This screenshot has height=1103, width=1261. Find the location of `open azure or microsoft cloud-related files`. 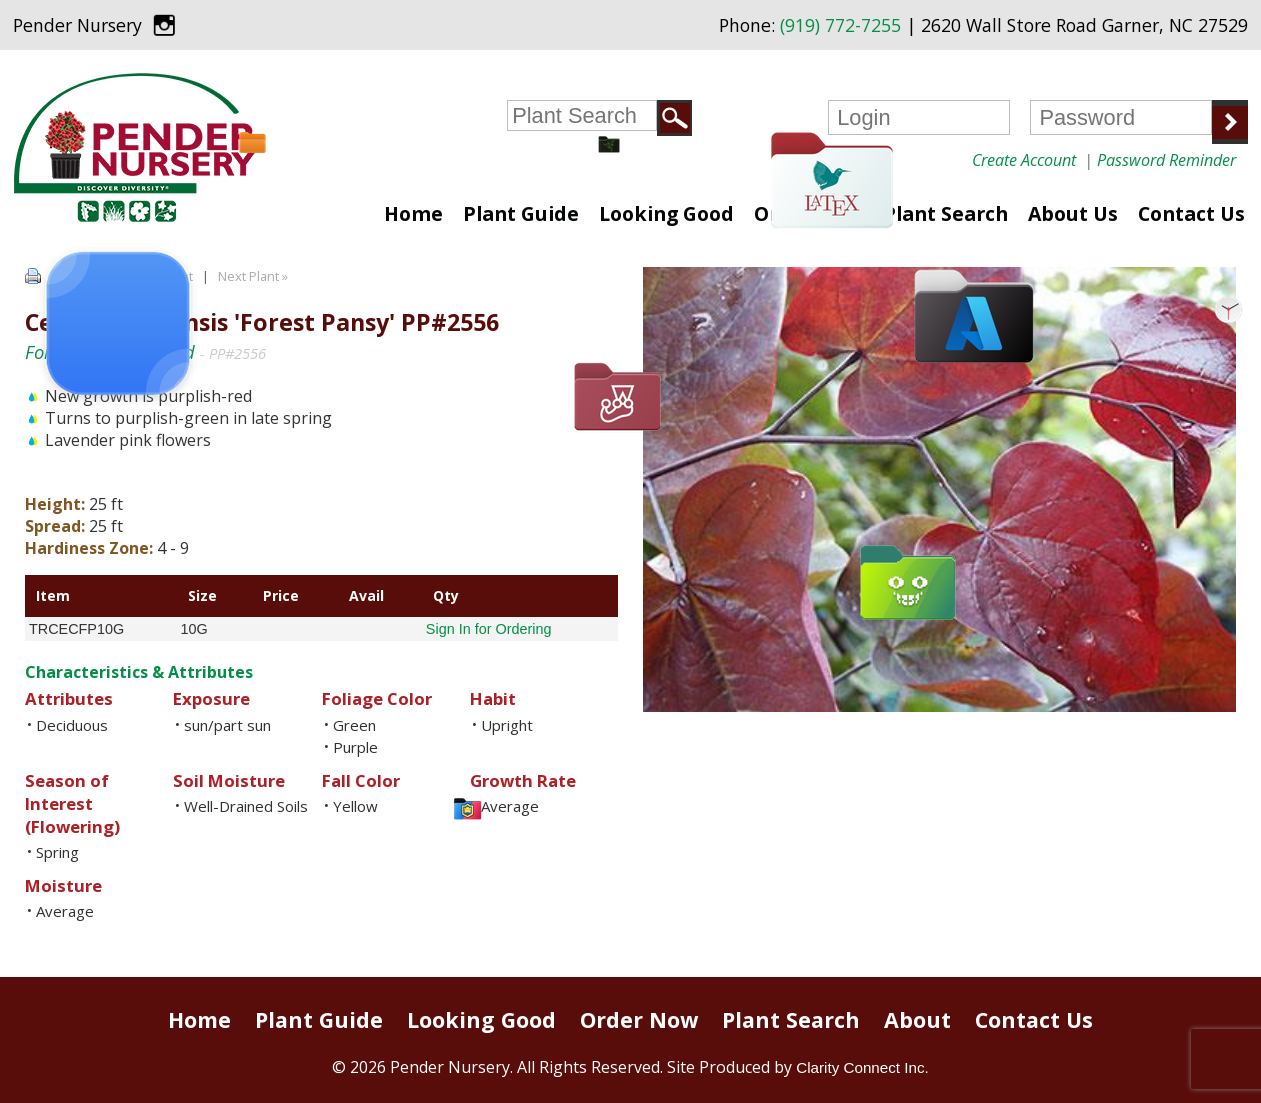

open azure or microsoft cloud-related files is located at coordinates (973, 319).